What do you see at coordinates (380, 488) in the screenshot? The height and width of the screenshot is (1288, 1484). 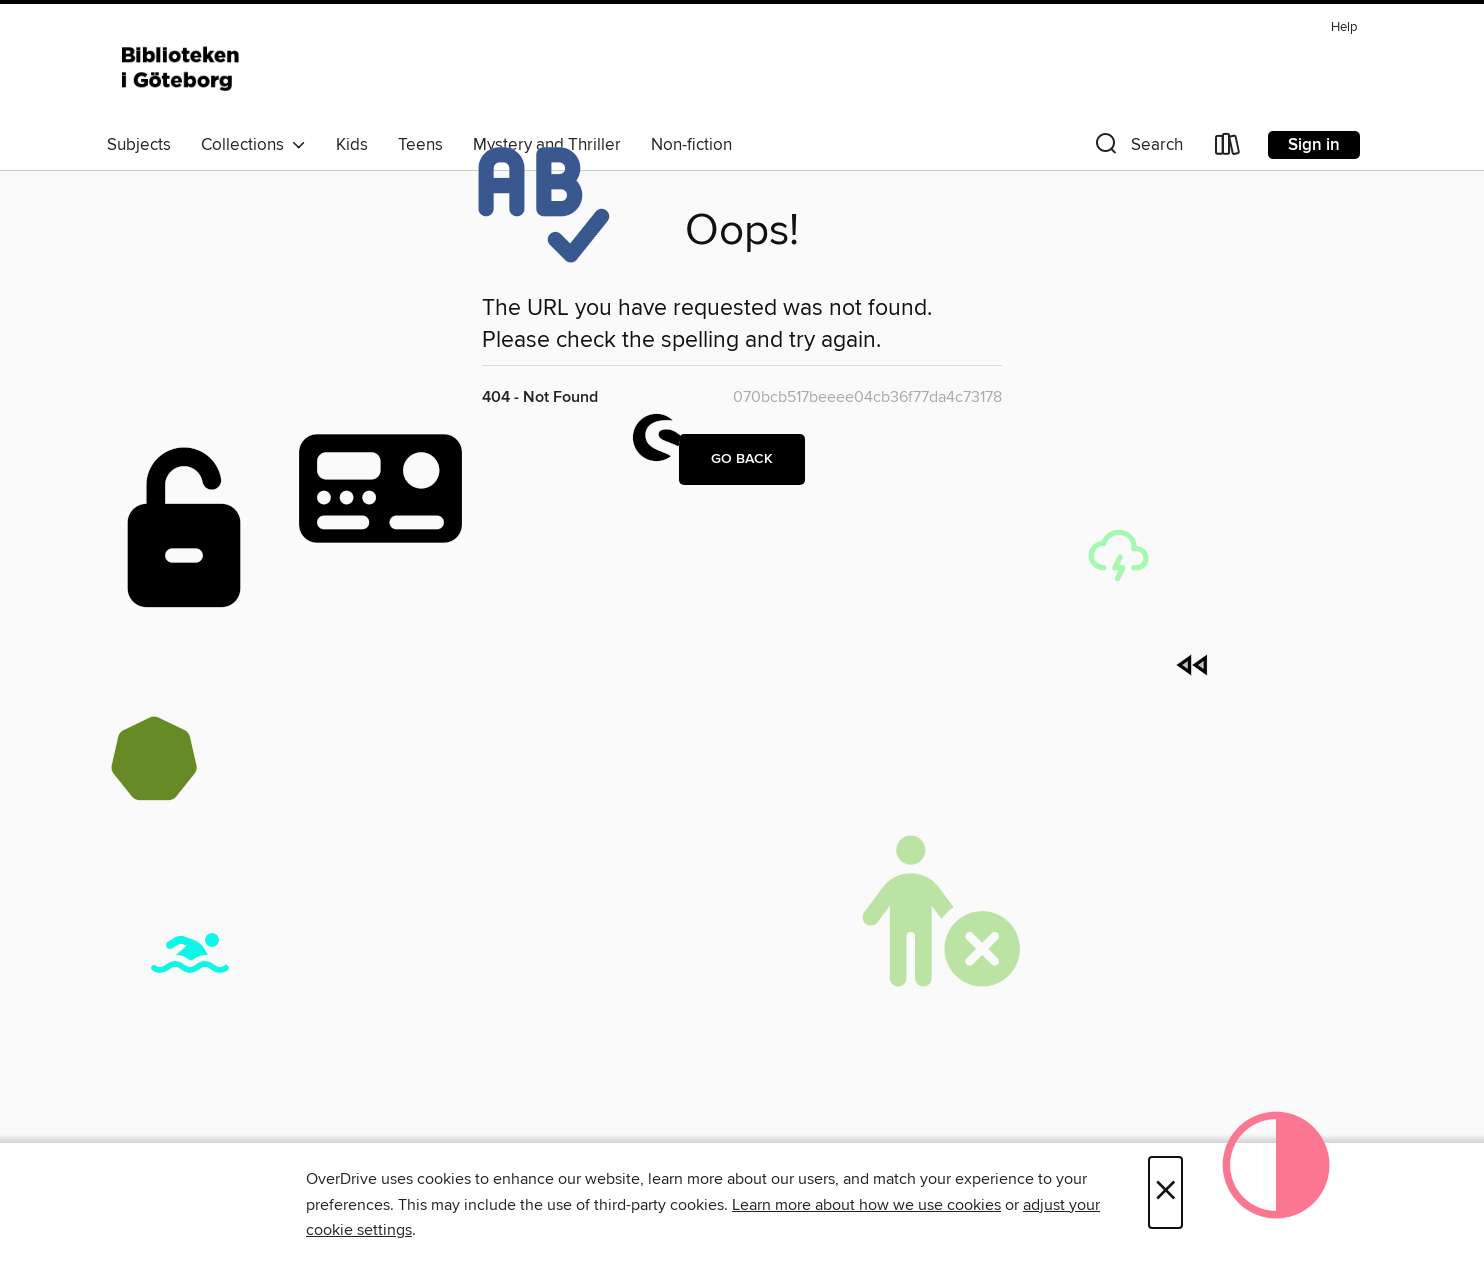 I see `view digital tachograph or driving recorder data` at bounding box center [380, 488].